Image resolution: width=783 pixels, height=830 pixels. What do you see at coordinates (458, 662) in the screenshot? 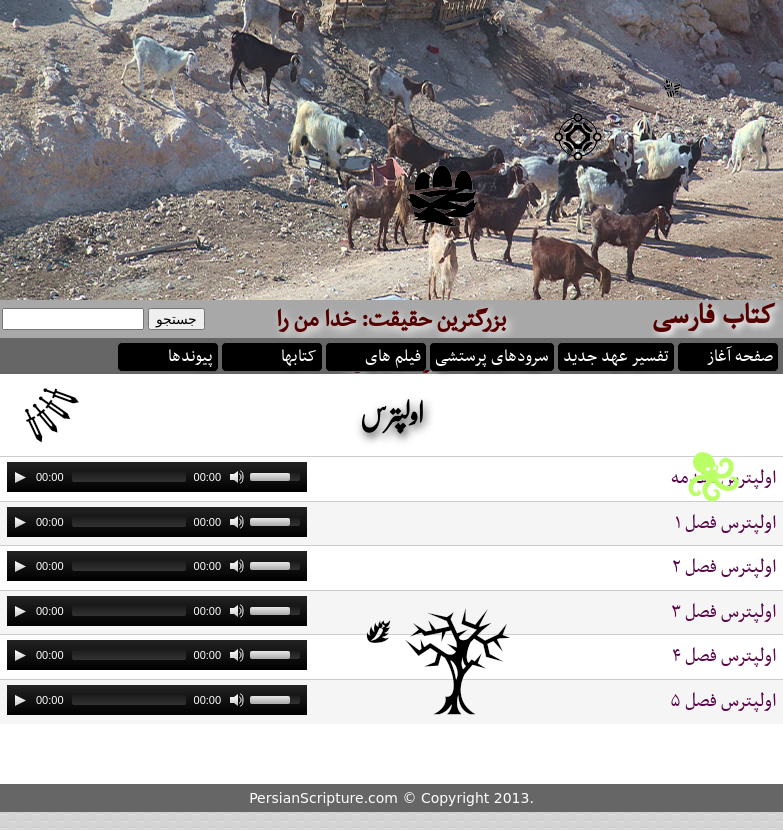
I see `dead or withered tree element in a game interface` at bounding box center [458, 662].